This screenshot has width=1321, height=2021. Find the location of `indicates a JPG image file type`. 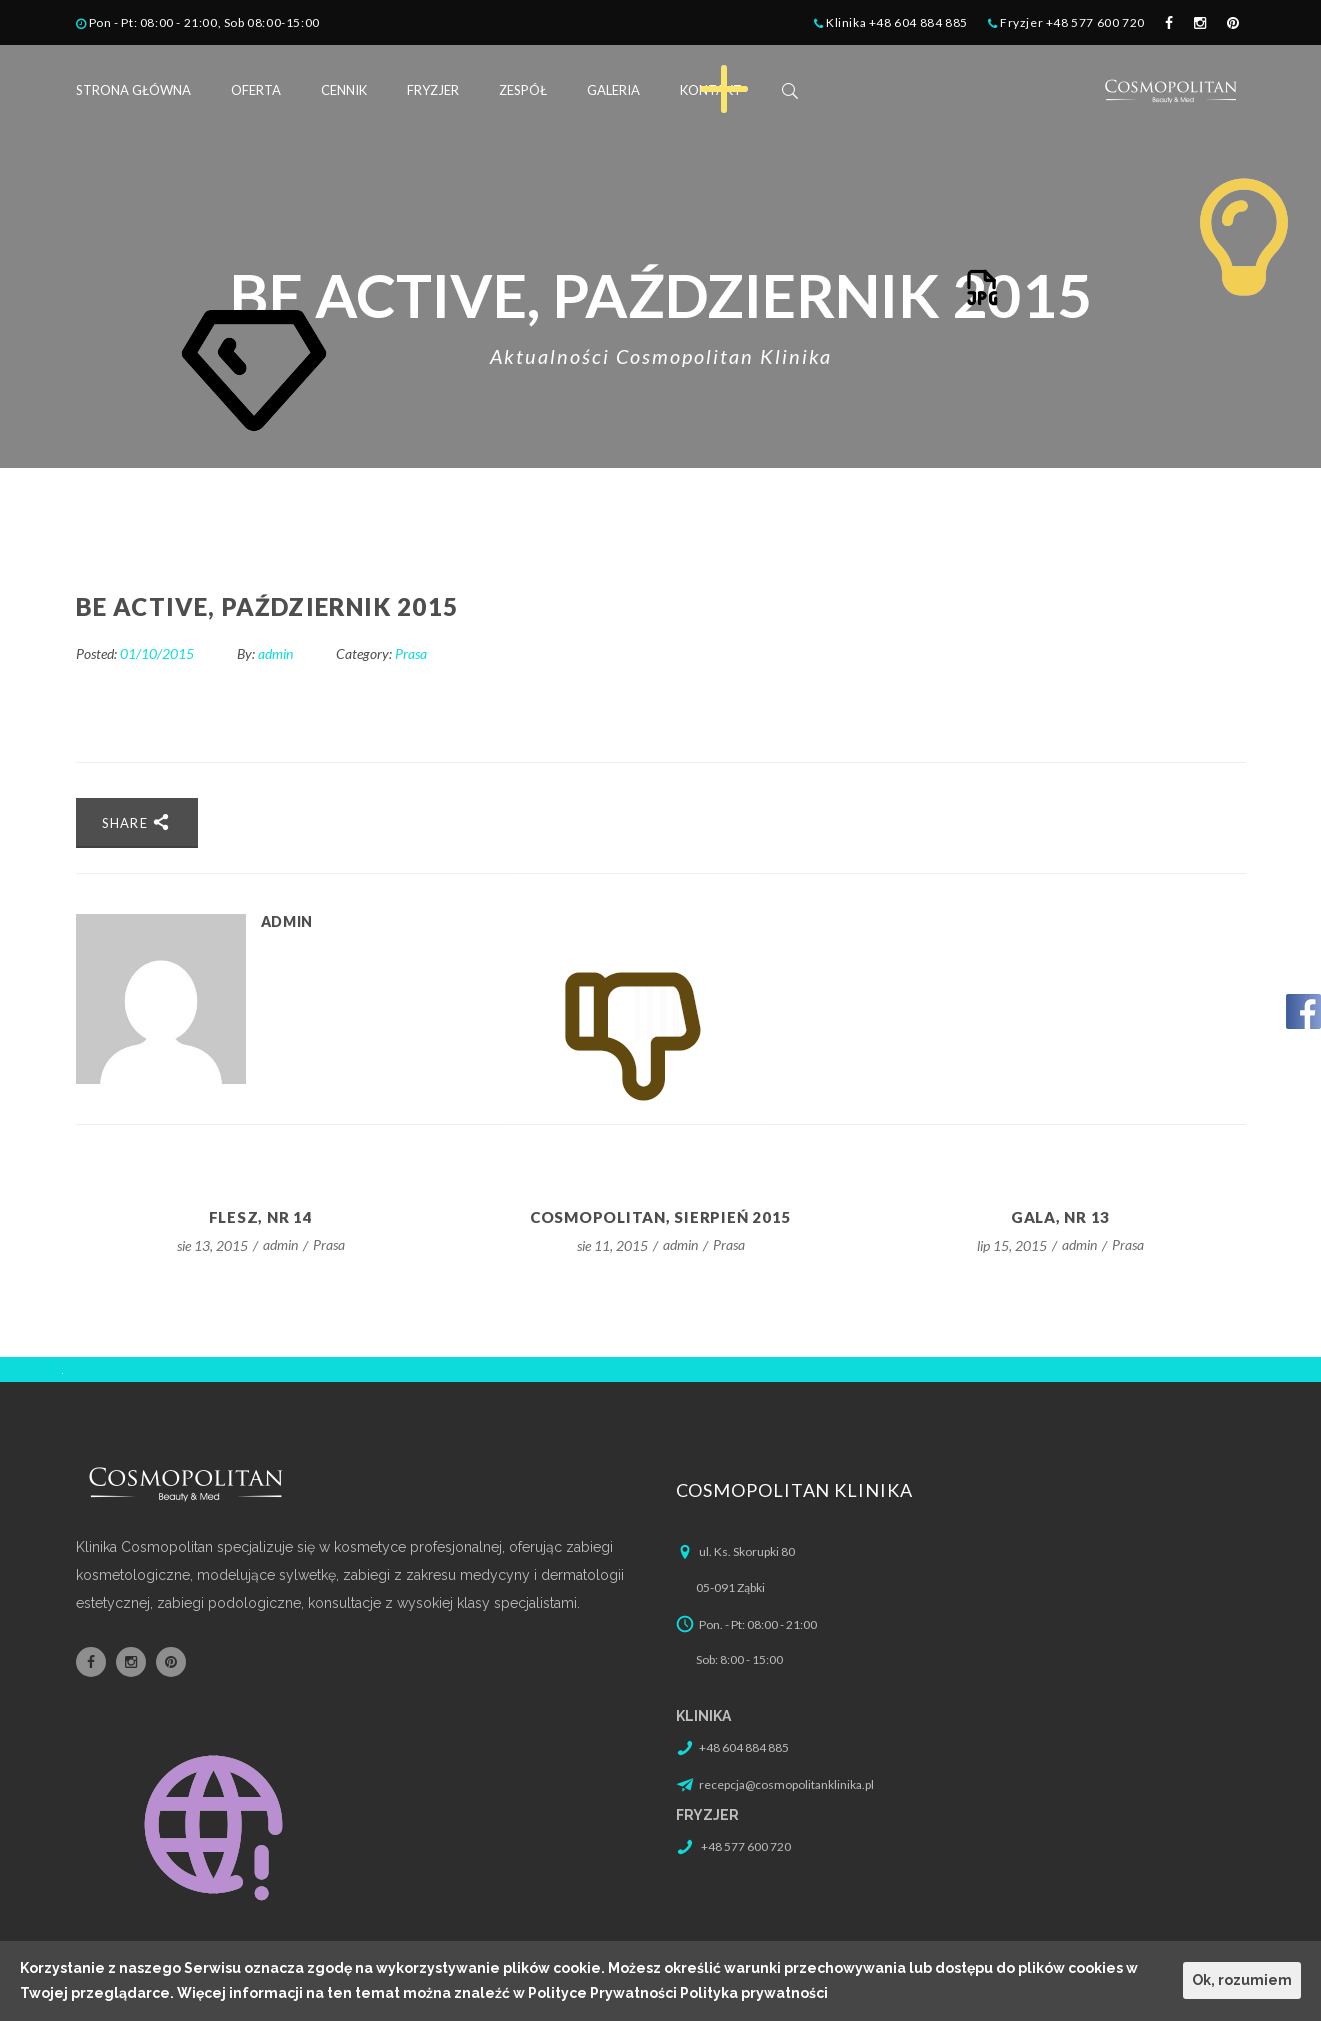

indicates a JPG image file type is located at coordinates (981, 287).